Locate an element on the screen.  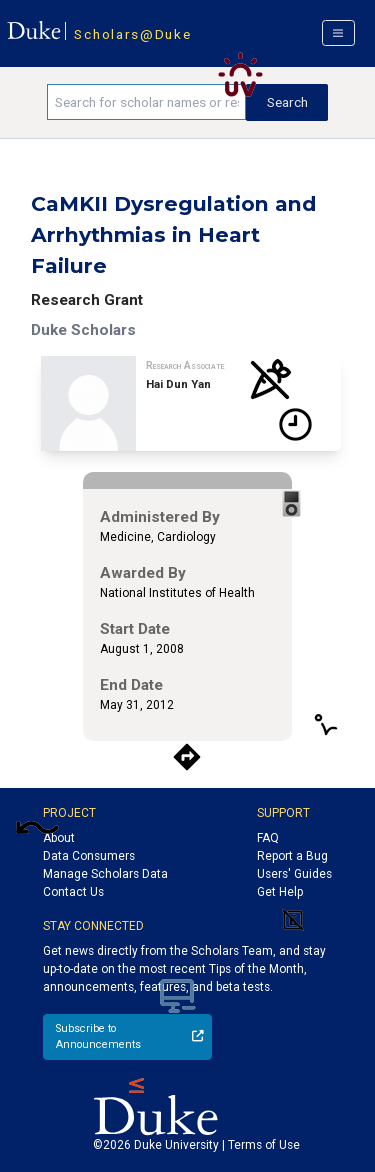
view current UV index level is located at coordinates (240, 74).